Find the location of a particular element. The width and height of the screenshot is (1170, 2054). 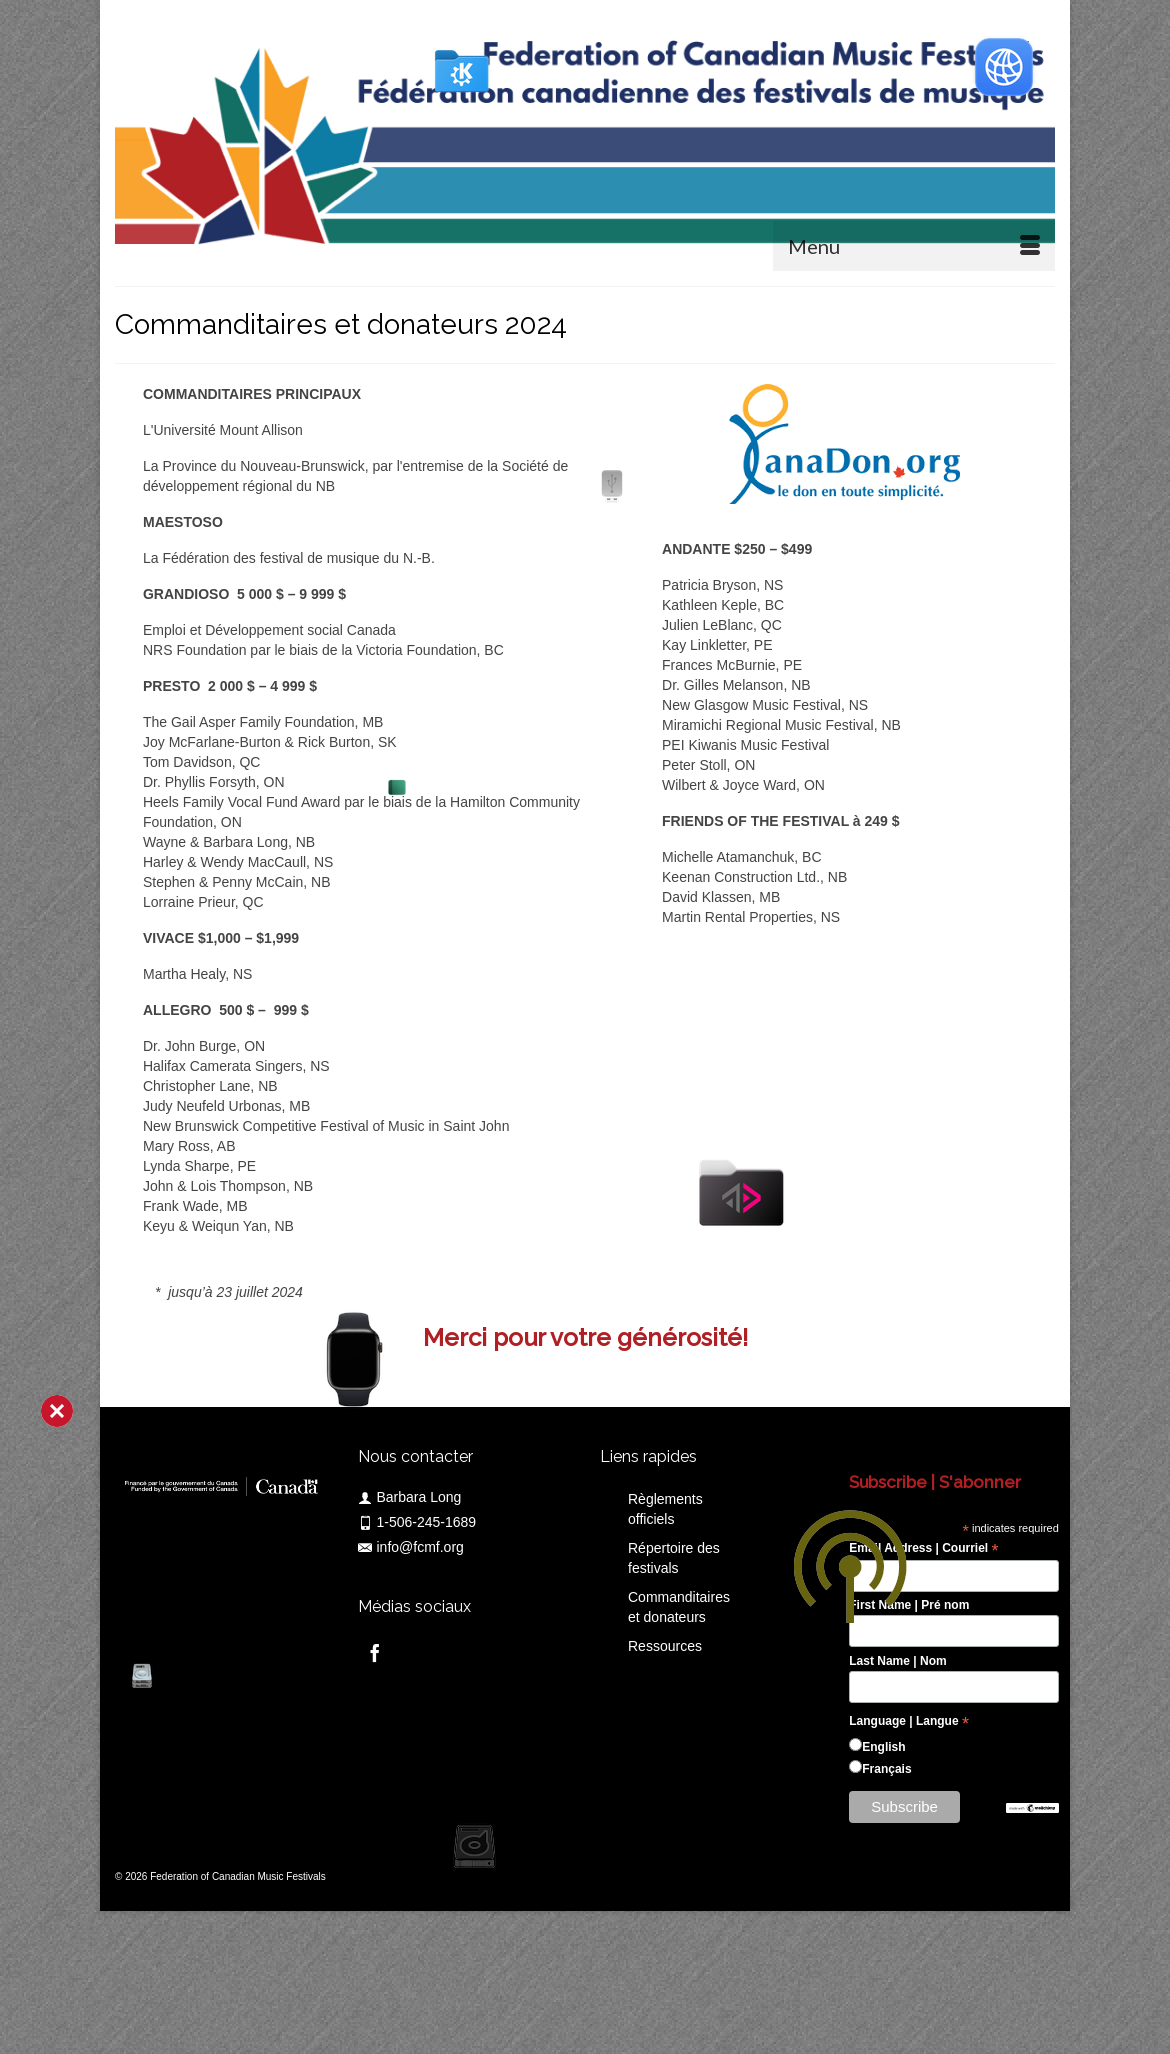

removable USB storage device is located at coordinates (612, 486).